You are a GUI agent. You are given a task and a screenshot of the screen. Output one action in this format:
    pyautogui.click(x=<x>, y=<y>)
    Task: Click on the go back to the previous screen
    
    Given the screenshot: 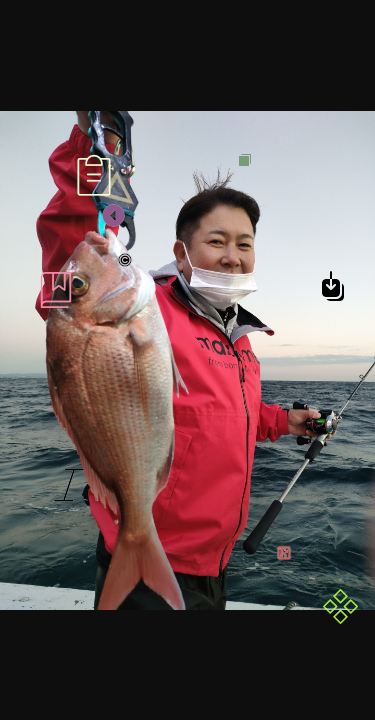 What is the action you would take?
    pyautogui.click(x=113, y=215)
    